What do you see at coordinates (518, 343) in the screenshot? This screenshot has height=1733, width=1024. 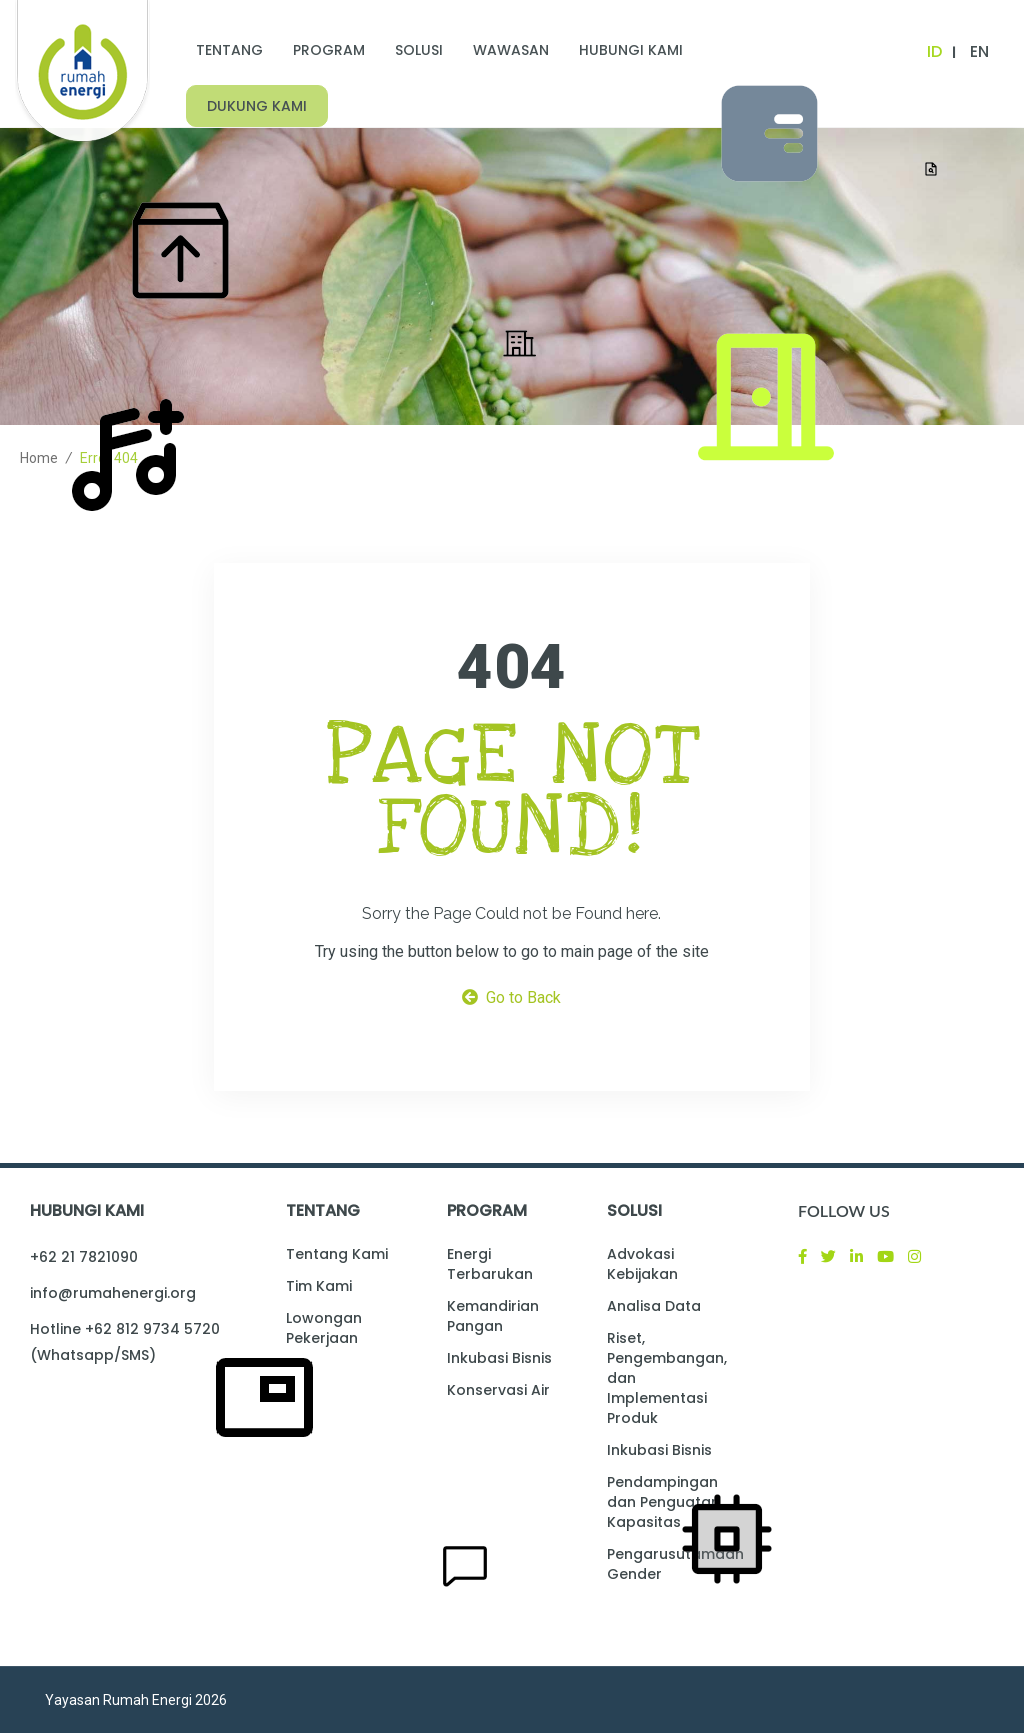 I see `view office or workplace location` at bounding box center [518, 343].